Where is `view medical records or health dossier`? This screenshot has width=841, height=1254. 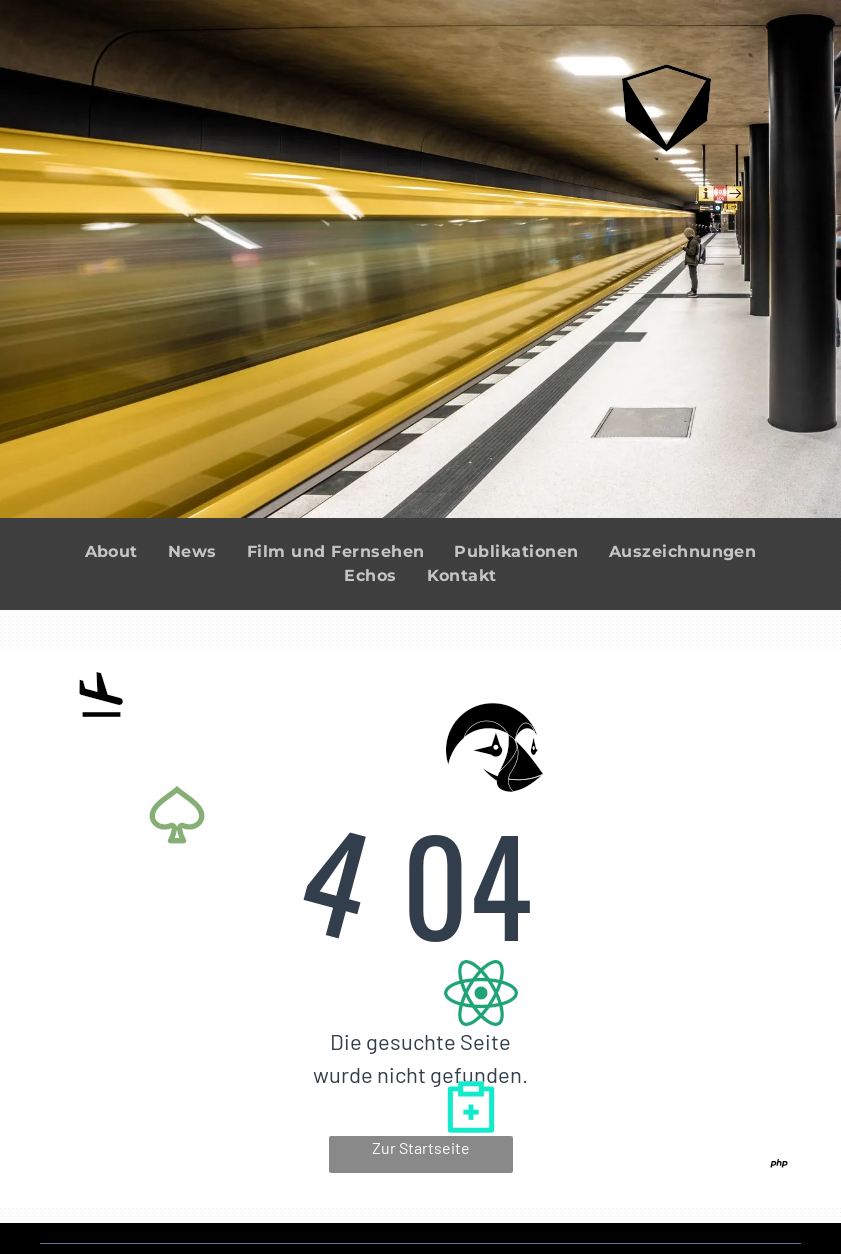
view medical records or health dossier is located at coordinates (471, 1107).